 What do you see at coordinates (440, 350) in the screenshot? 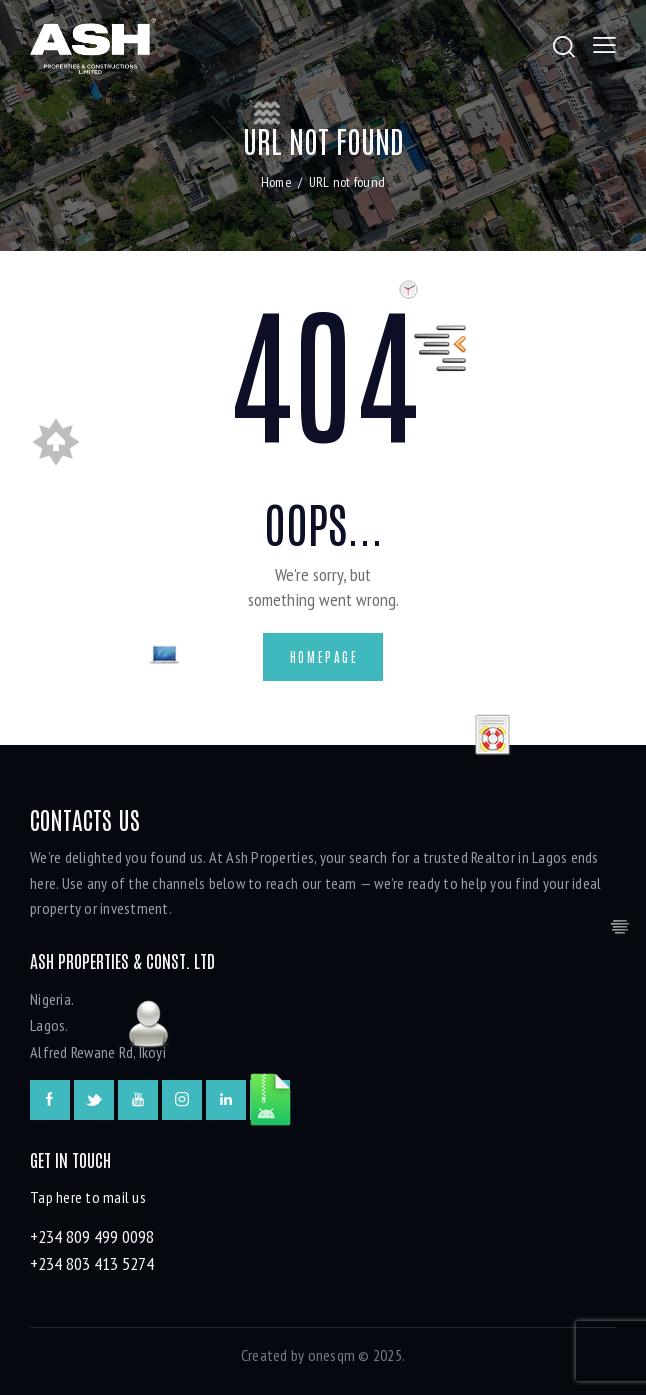
I see `increase text indentation` at bounding box center [440, 350].